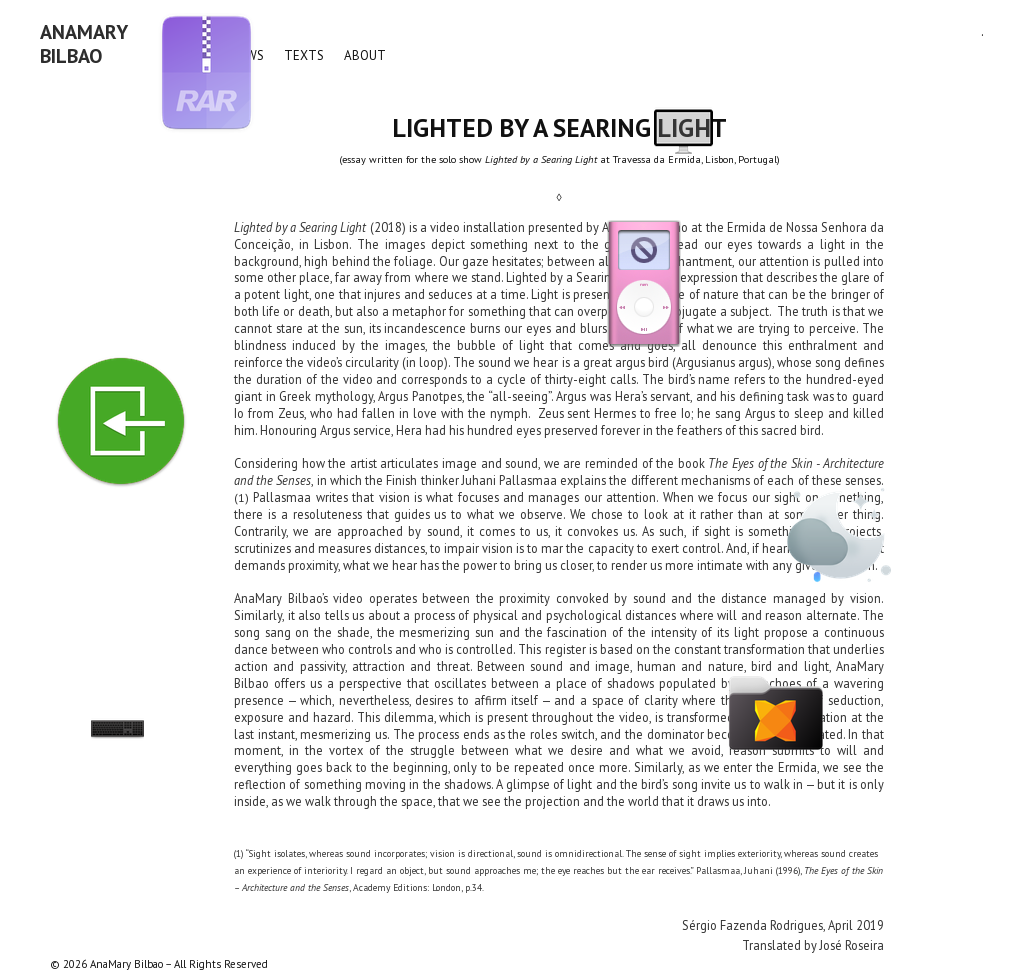 This screenshot has height=975, width=1024. What do you see at coordinates (206, 72) in the screenshot?
I see `a compressed RAR archive file` at bounding box center [206, 72].